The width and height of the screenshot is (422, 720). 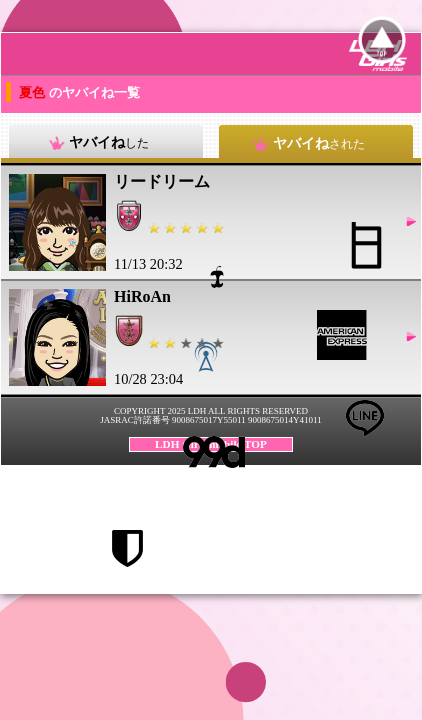 What do you see at coordinates (214, 452) in the screenshot?
I see `99designs logo - link to design marketplace platform` at bounding box center [214, 452].